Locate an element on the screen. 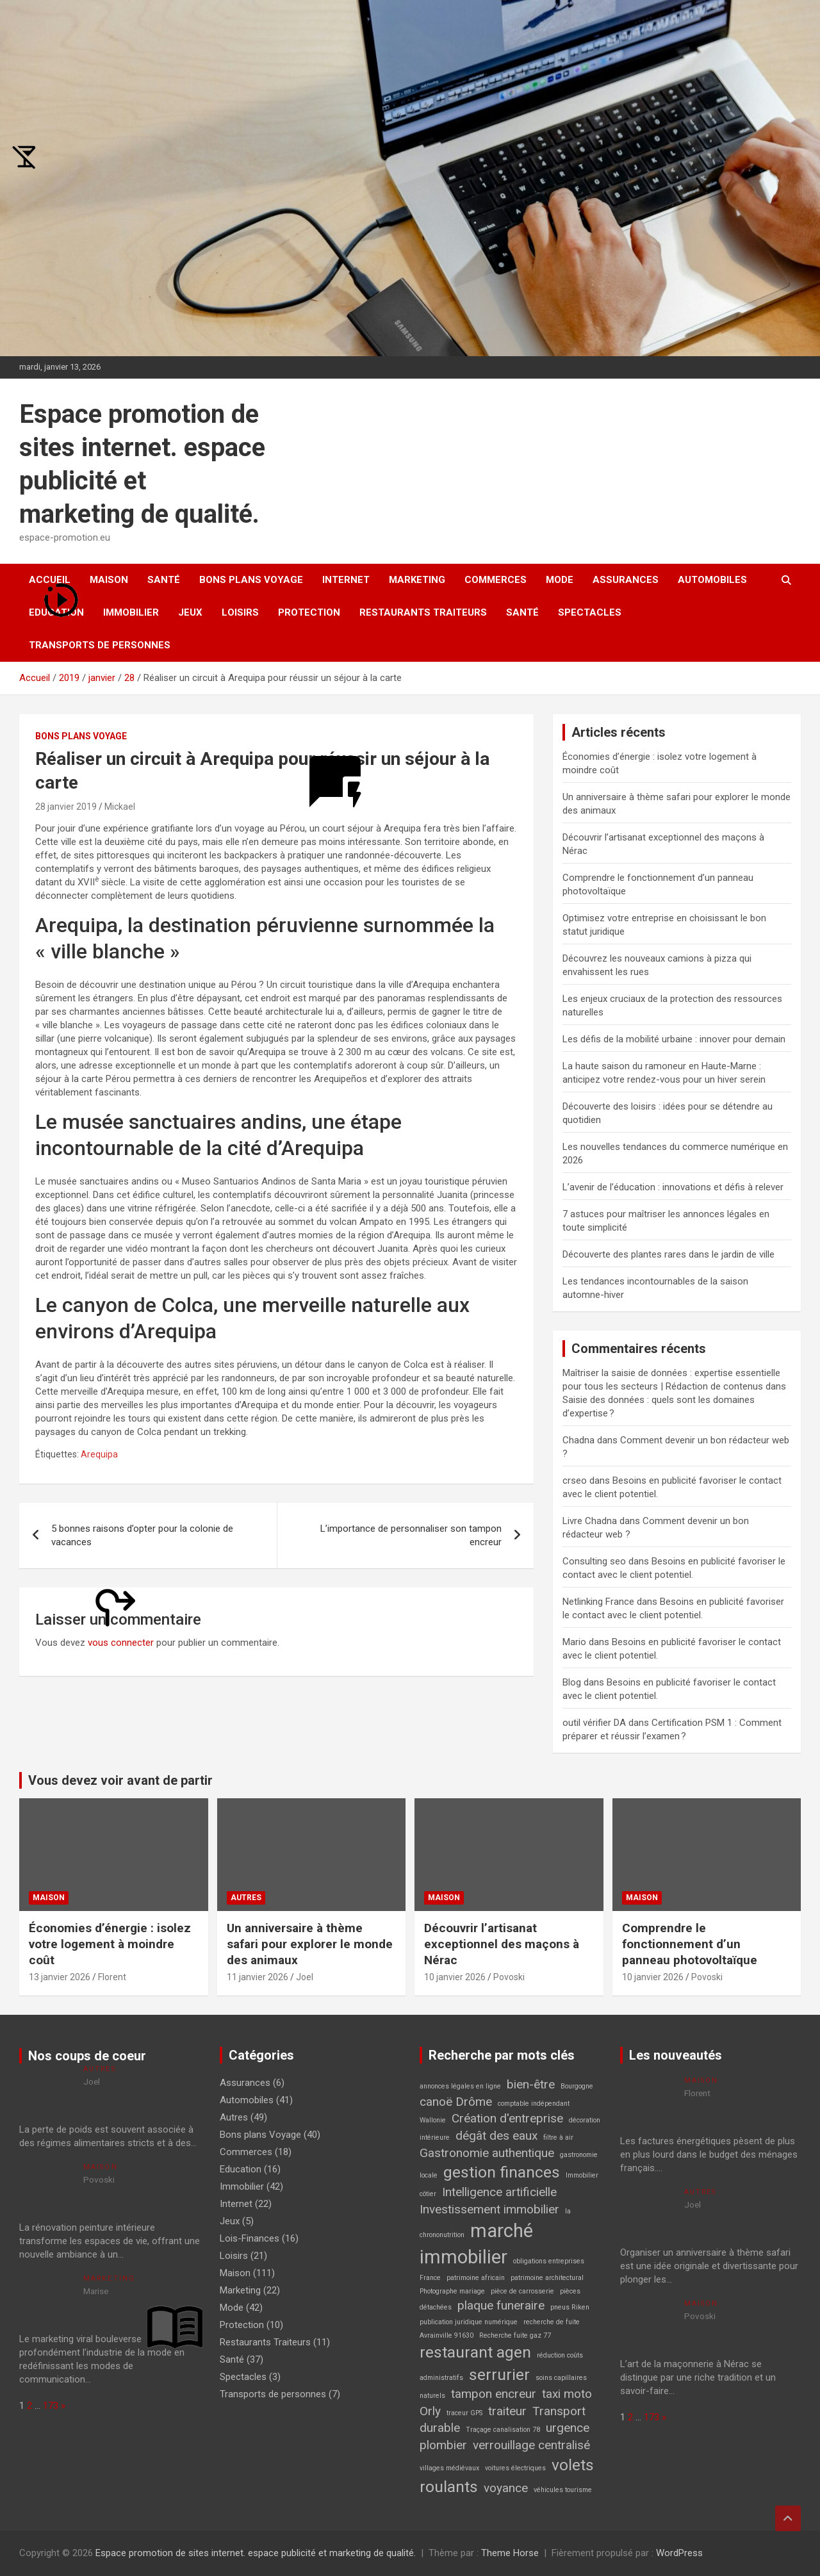 This screenshot has height=2576, width=820. open menu or documentation is located at coordinates (175, 2325).